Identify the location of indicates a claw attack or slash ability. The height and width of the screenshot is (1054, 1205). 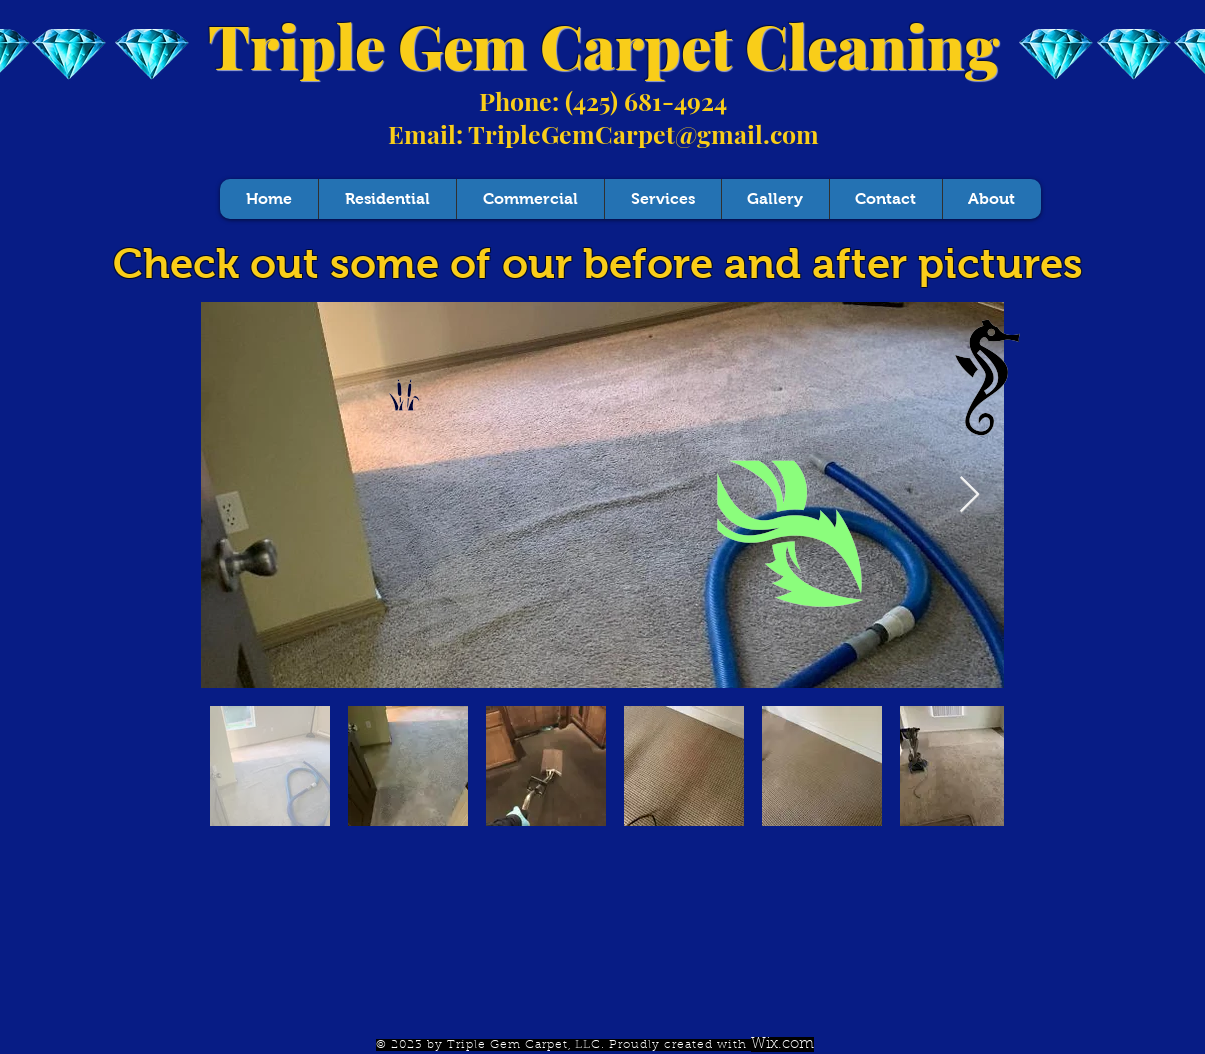
(789, 533).